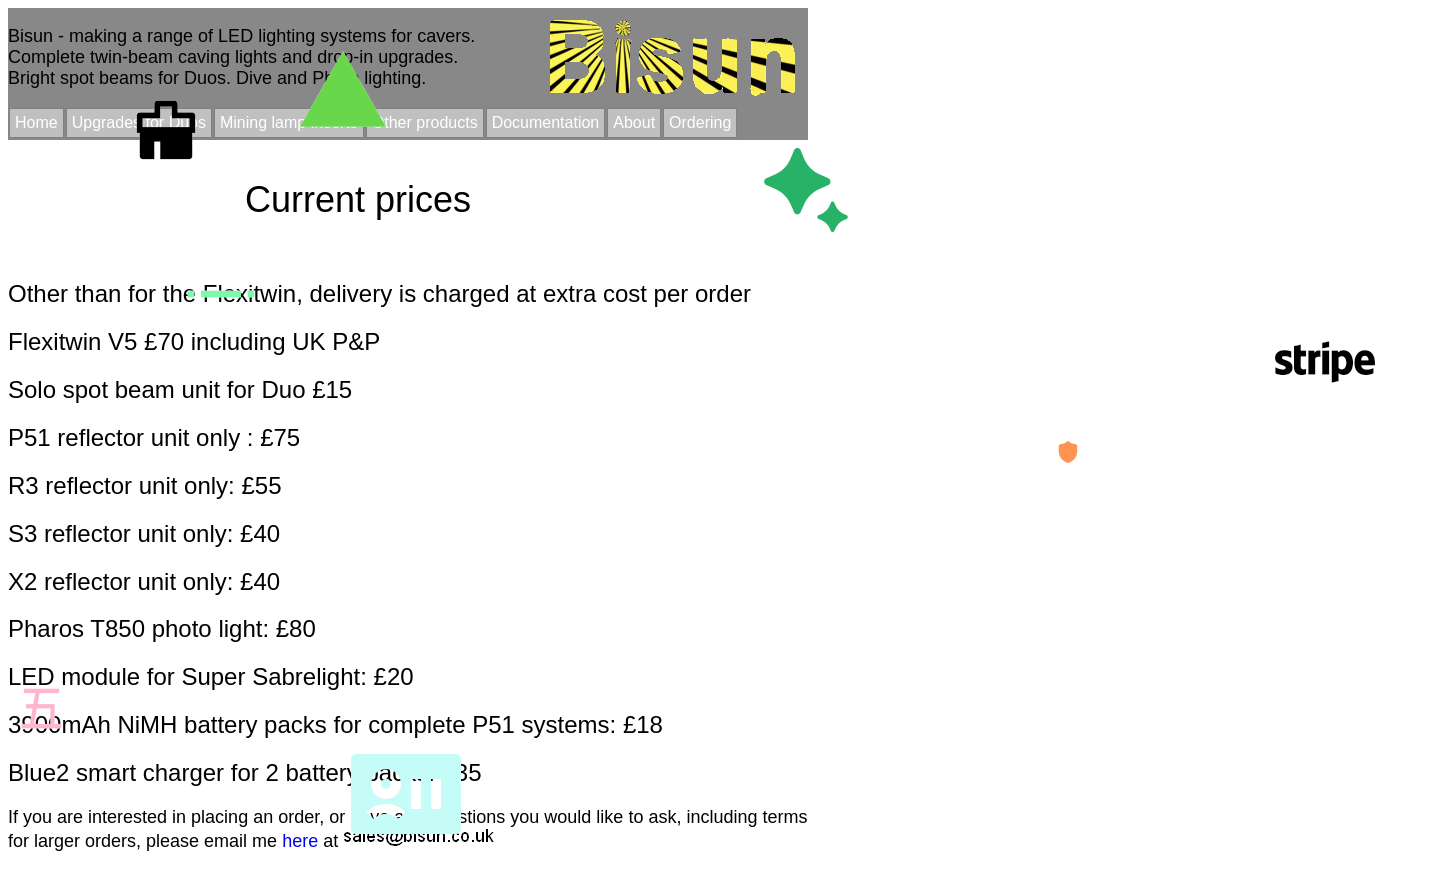  I want to click on switch to wubi input method, so click(41, 708).